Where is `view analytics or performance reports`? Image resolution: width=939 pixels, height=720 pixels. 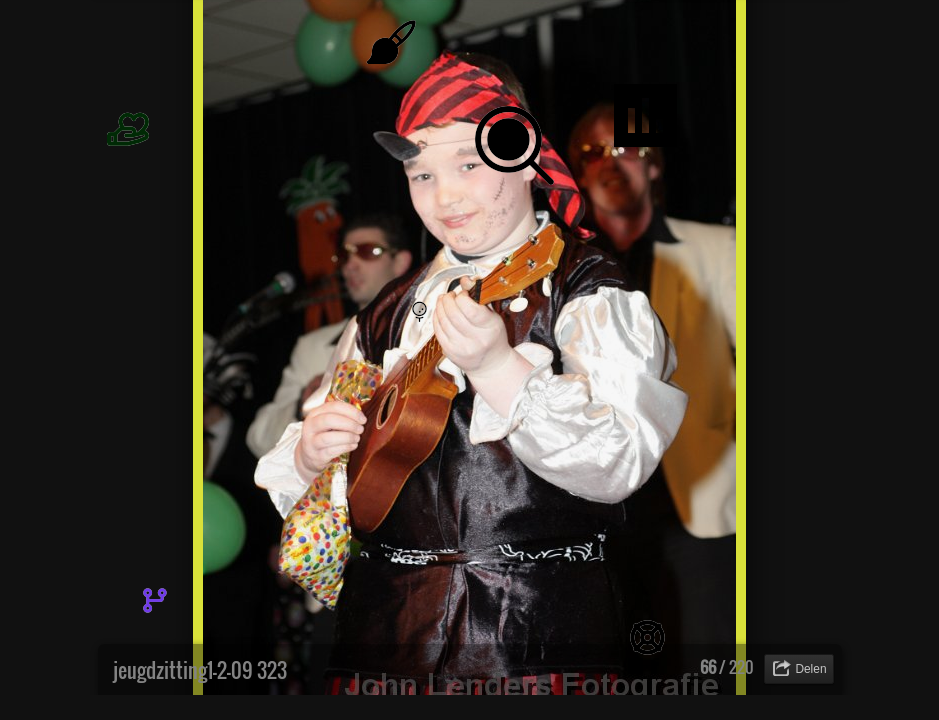 view analytics or performance reports is located at coordinates (645, 115).